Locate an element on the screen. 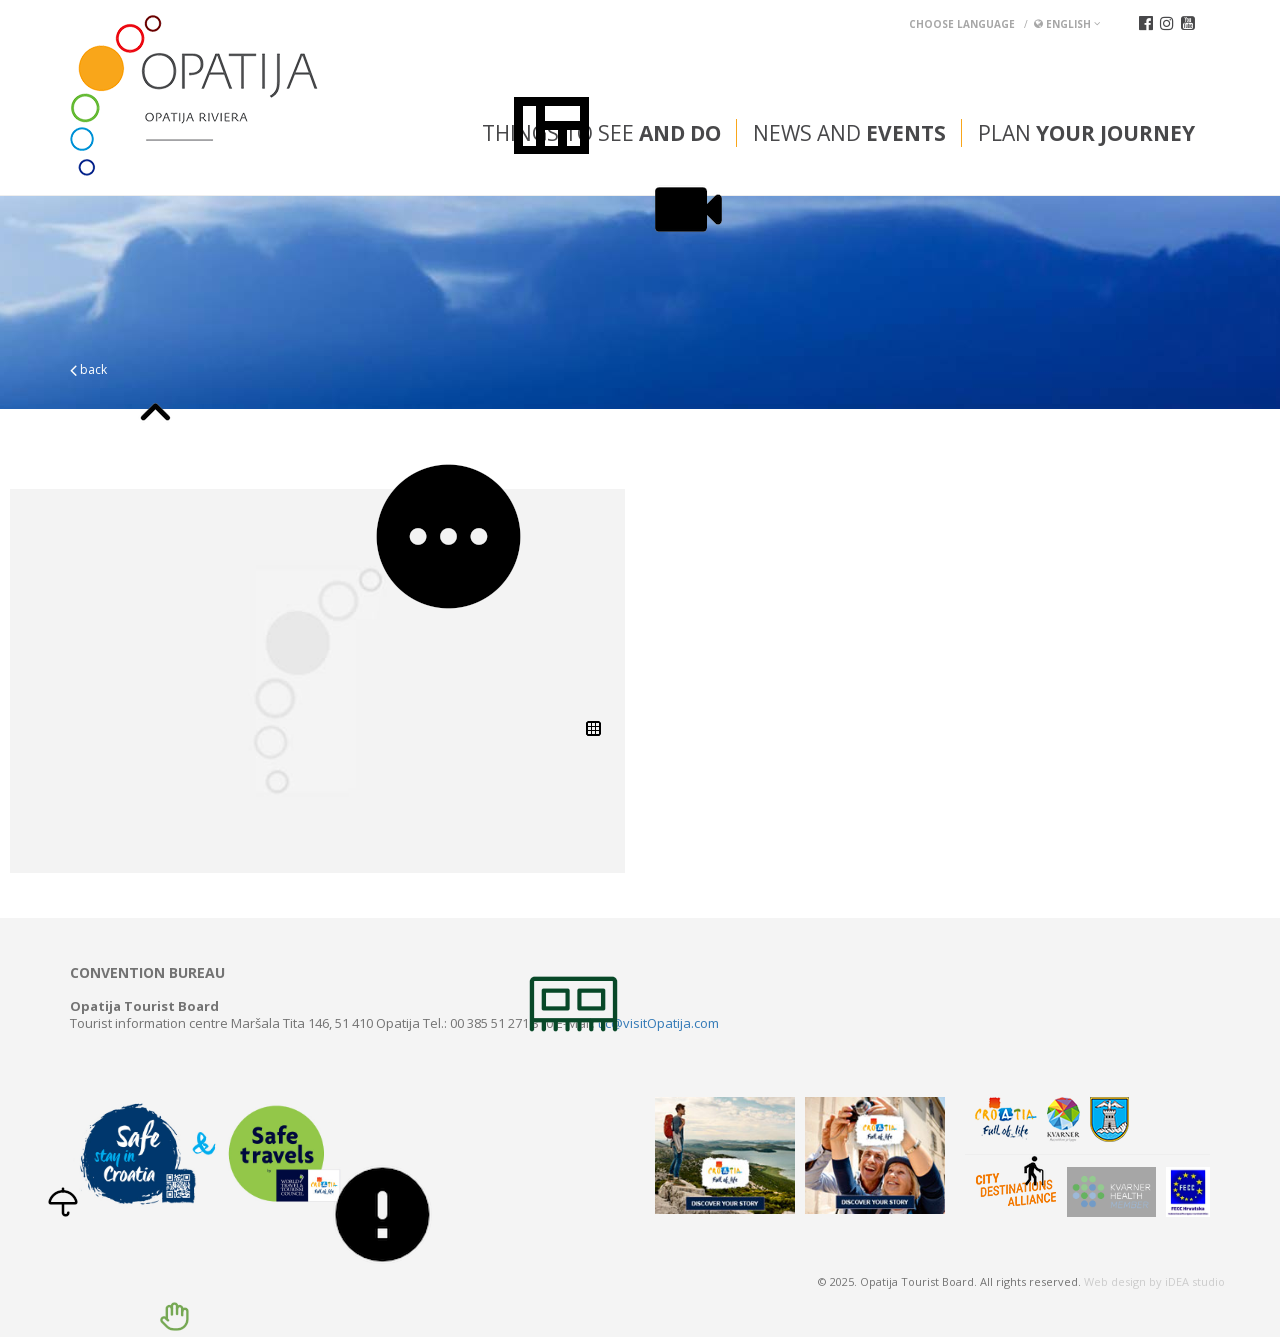  stop or pause an action is located at coordinates (174, 1316).